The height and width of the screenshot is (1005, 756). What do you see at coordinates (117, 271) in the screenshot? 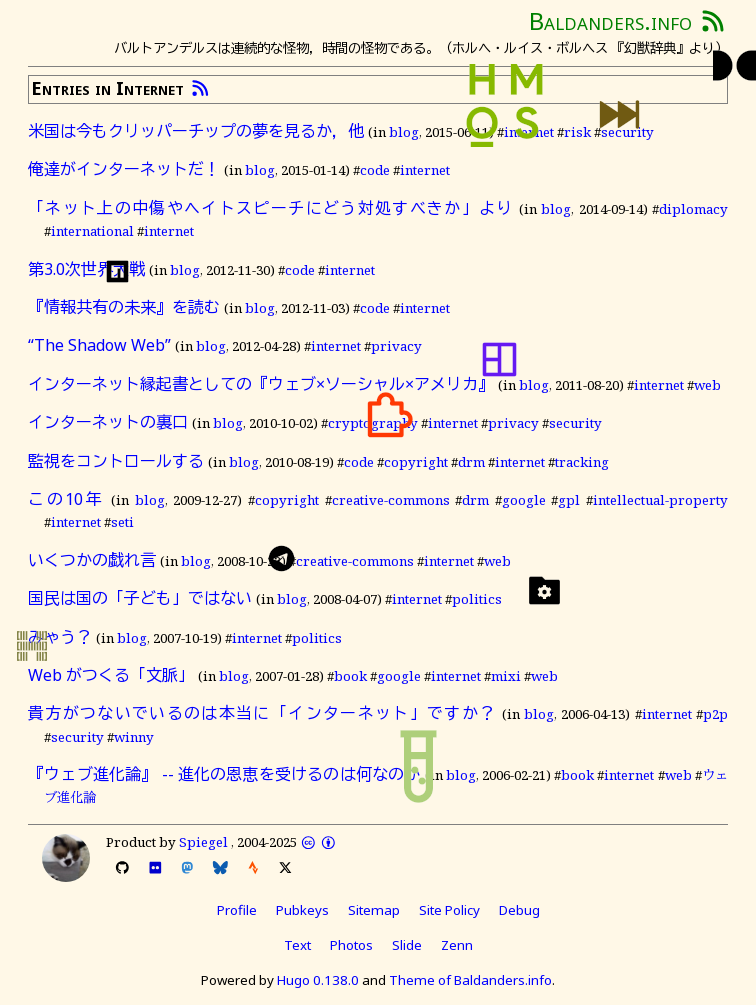
I see `npm (node package manager) logo` at bounding box center [117, 271].